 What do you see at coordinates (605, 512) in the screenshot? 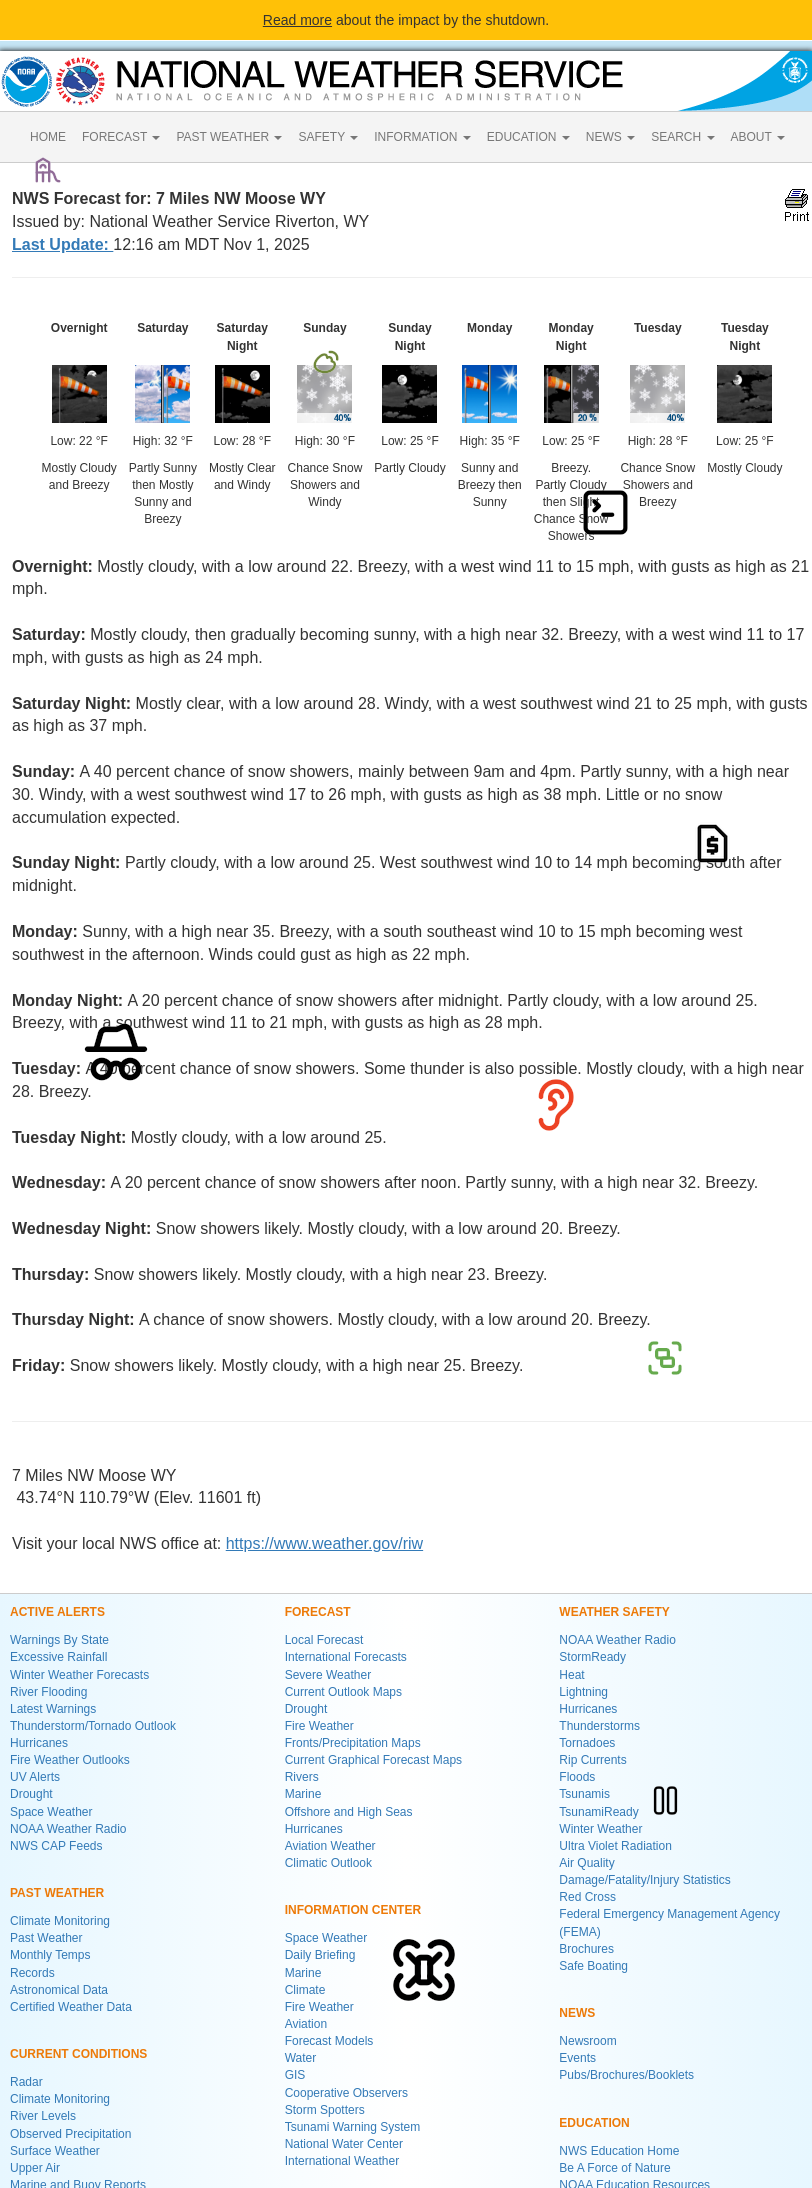
I see `open terminal or command line interface` at bounding box center [605, 512].